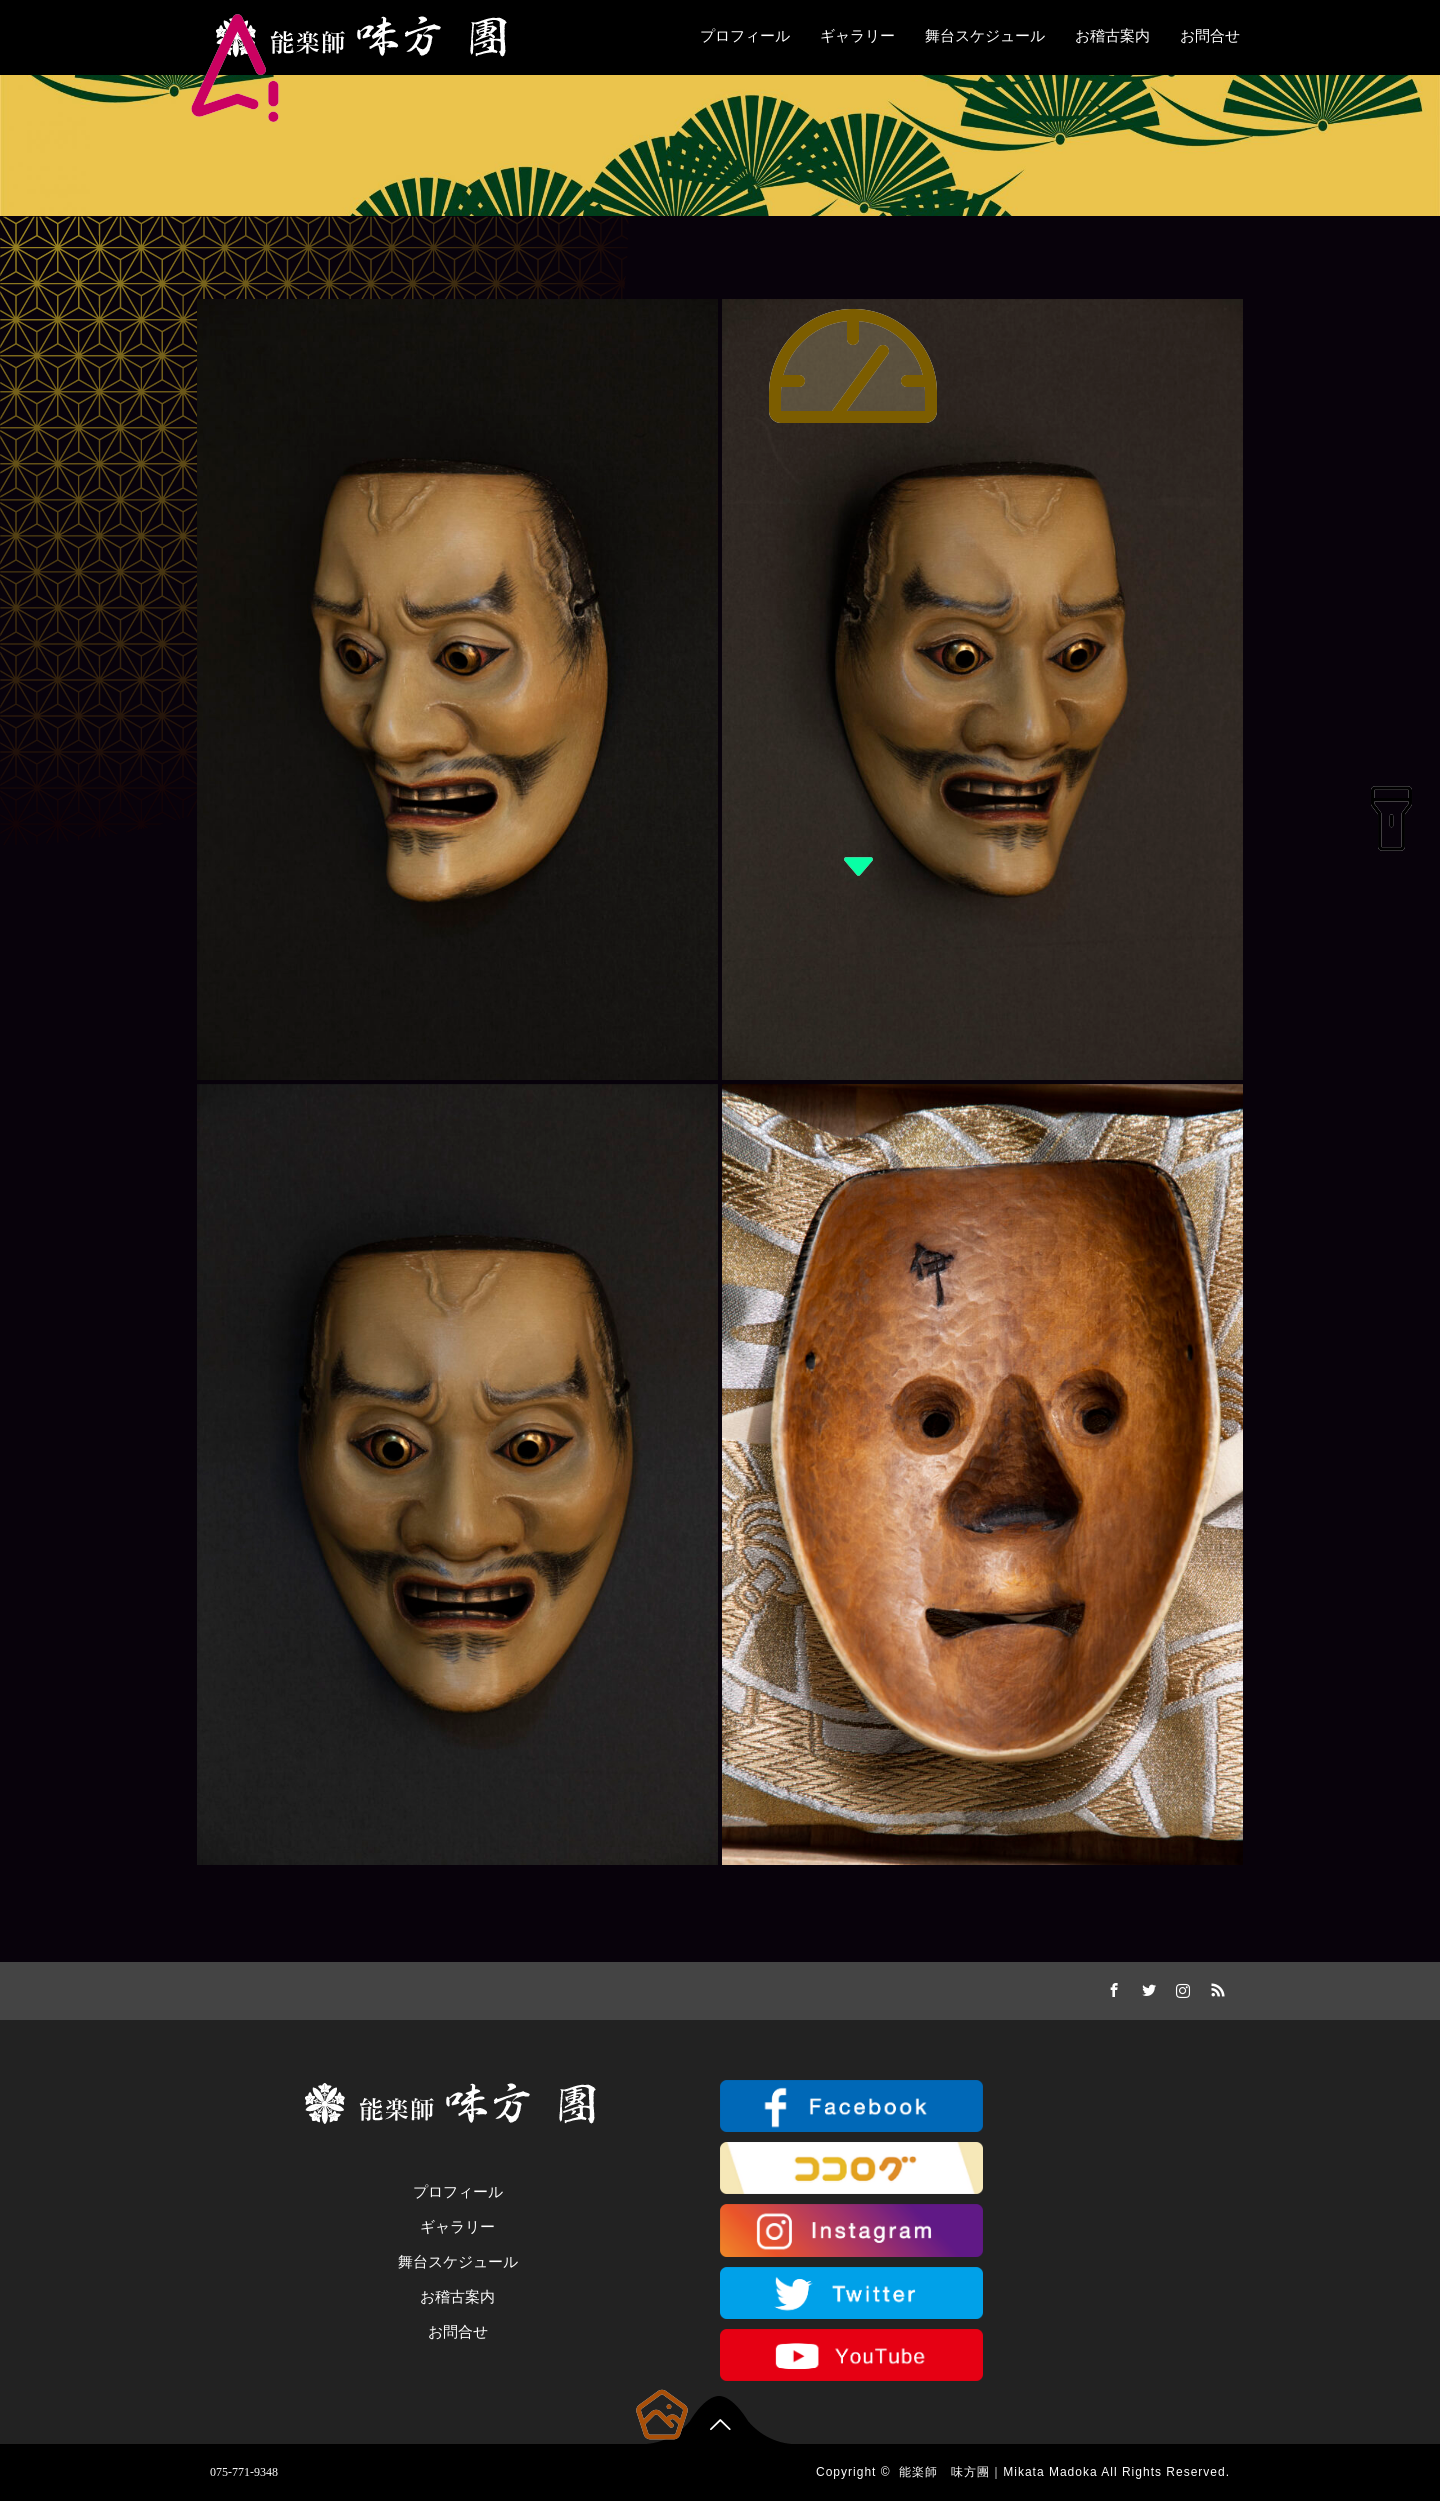  What do you see at coordinates (853, 375) in the screenshot?
I see `view performance or speed metrics` at bounding box center [853, 375].